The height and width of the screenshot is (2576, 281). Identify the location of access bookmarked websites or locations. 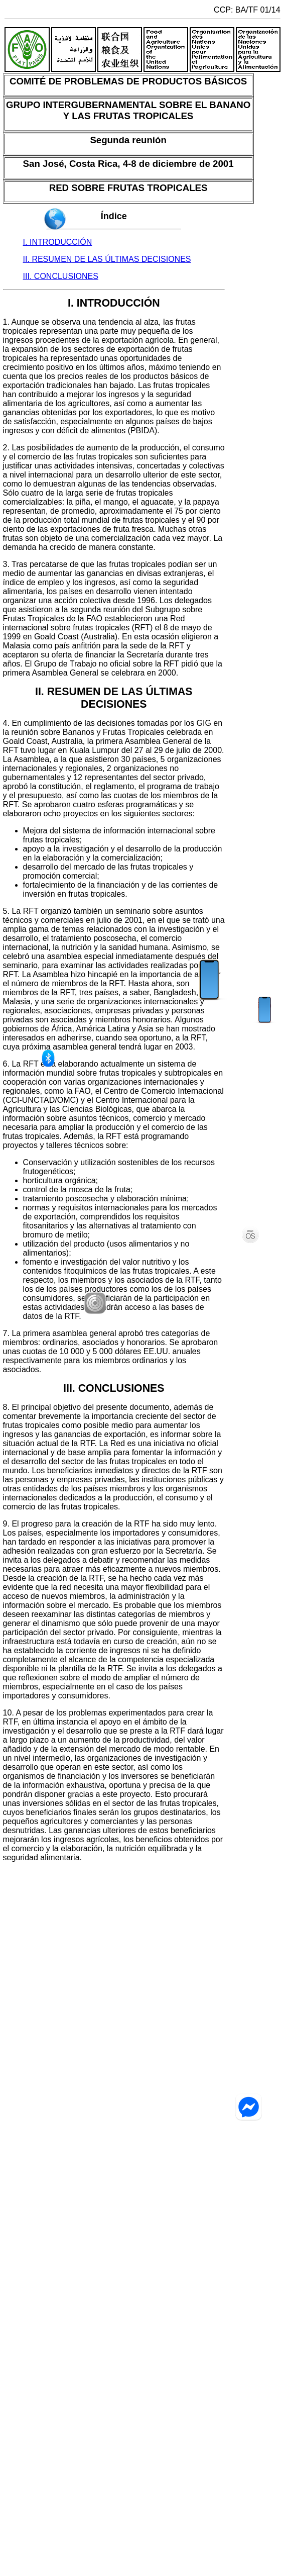
(55, 219).